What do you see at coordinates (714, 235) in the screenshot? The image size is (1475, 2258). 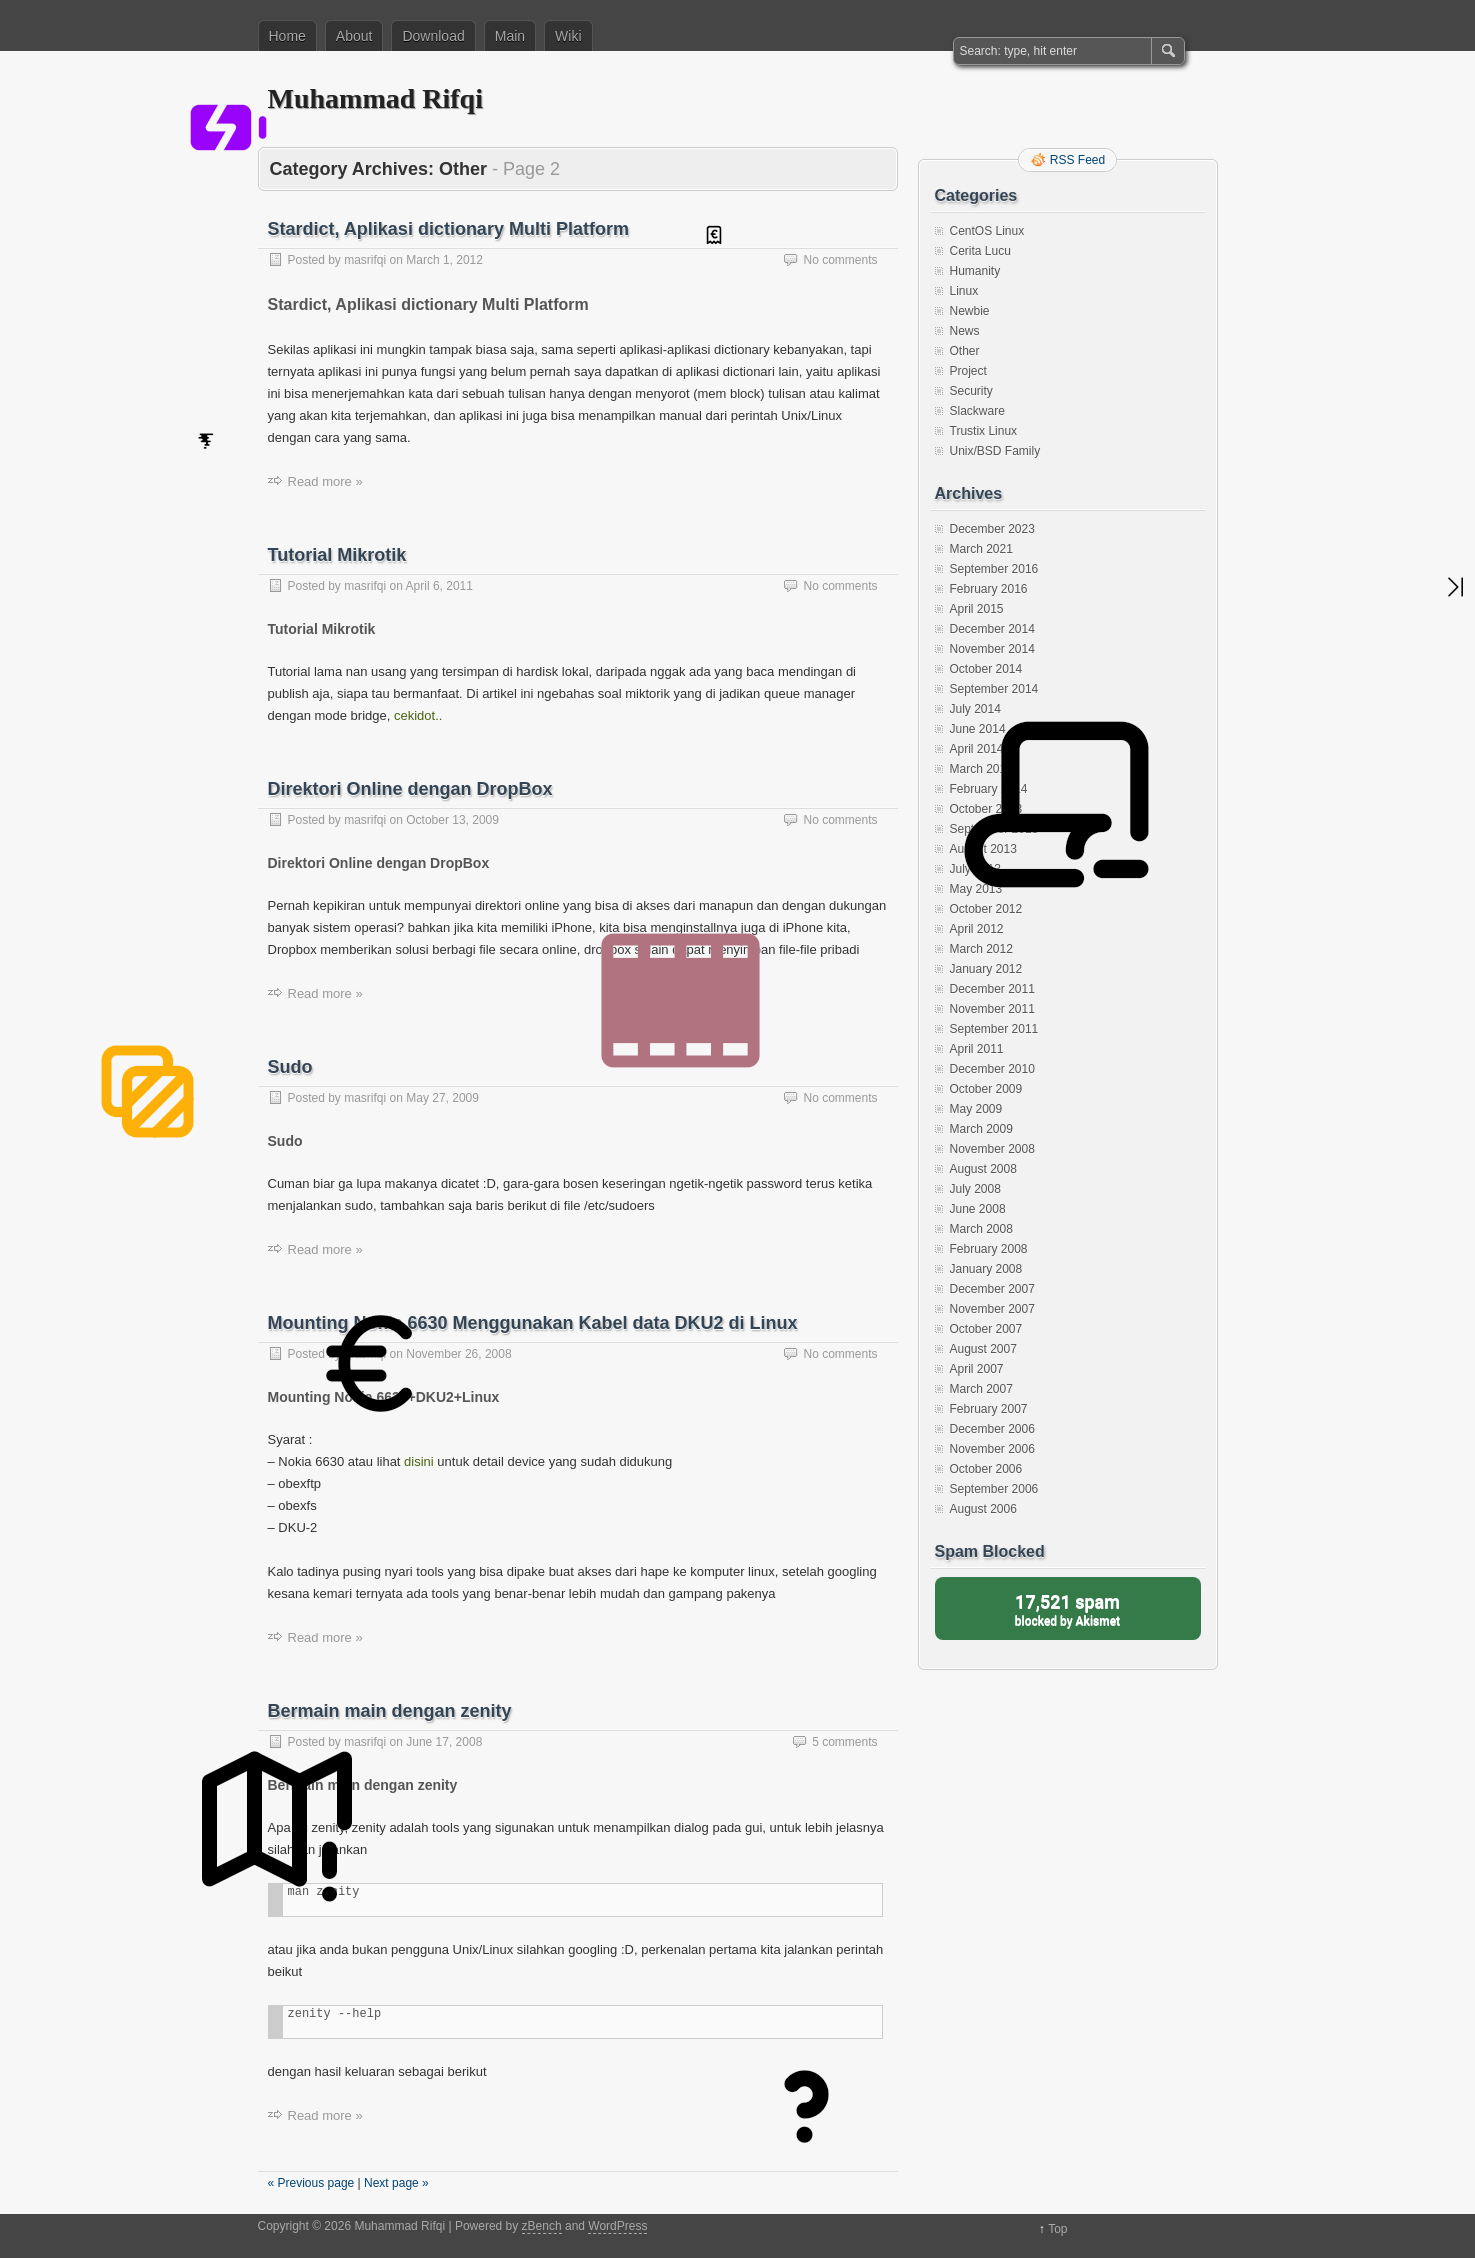 I see `view euro transaction receipt` at bounding box center [714, 235].